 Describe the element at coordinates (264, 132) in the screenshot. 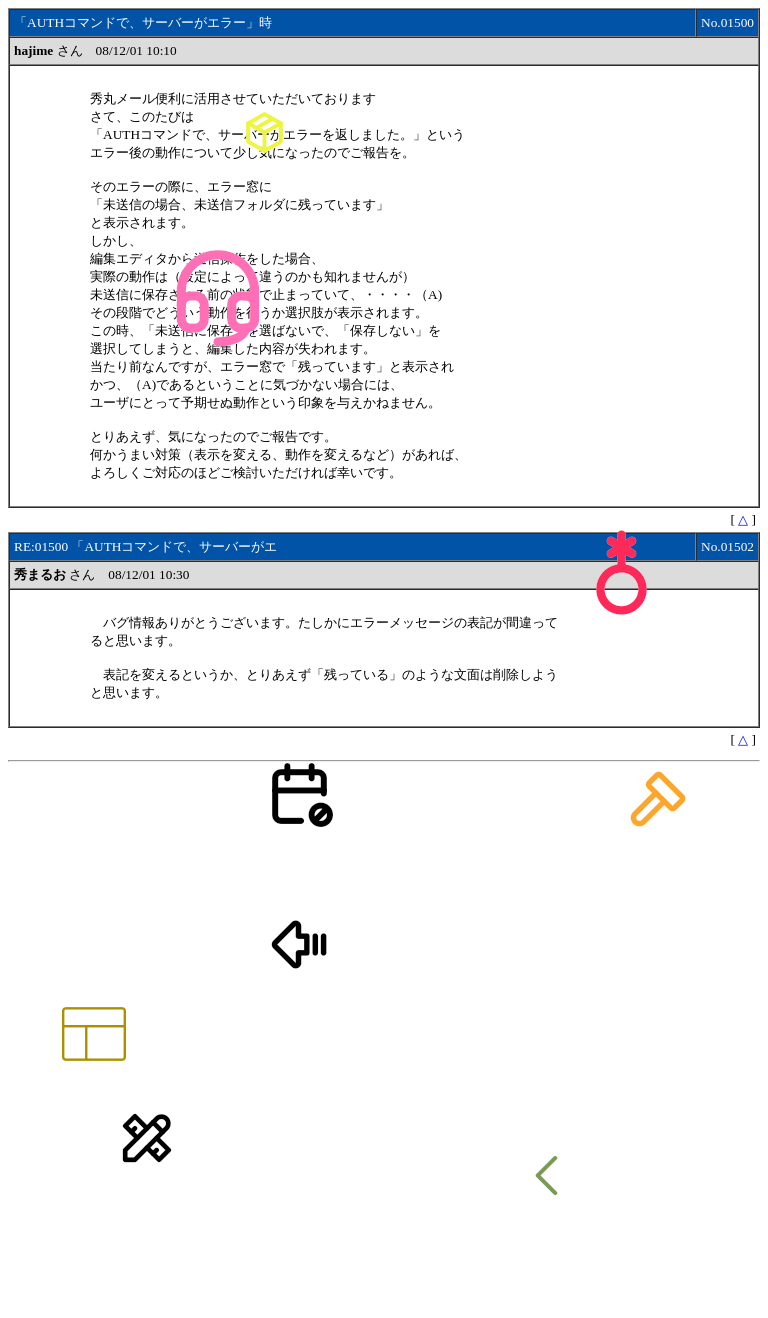

I see `view package or shipment details` at that location.